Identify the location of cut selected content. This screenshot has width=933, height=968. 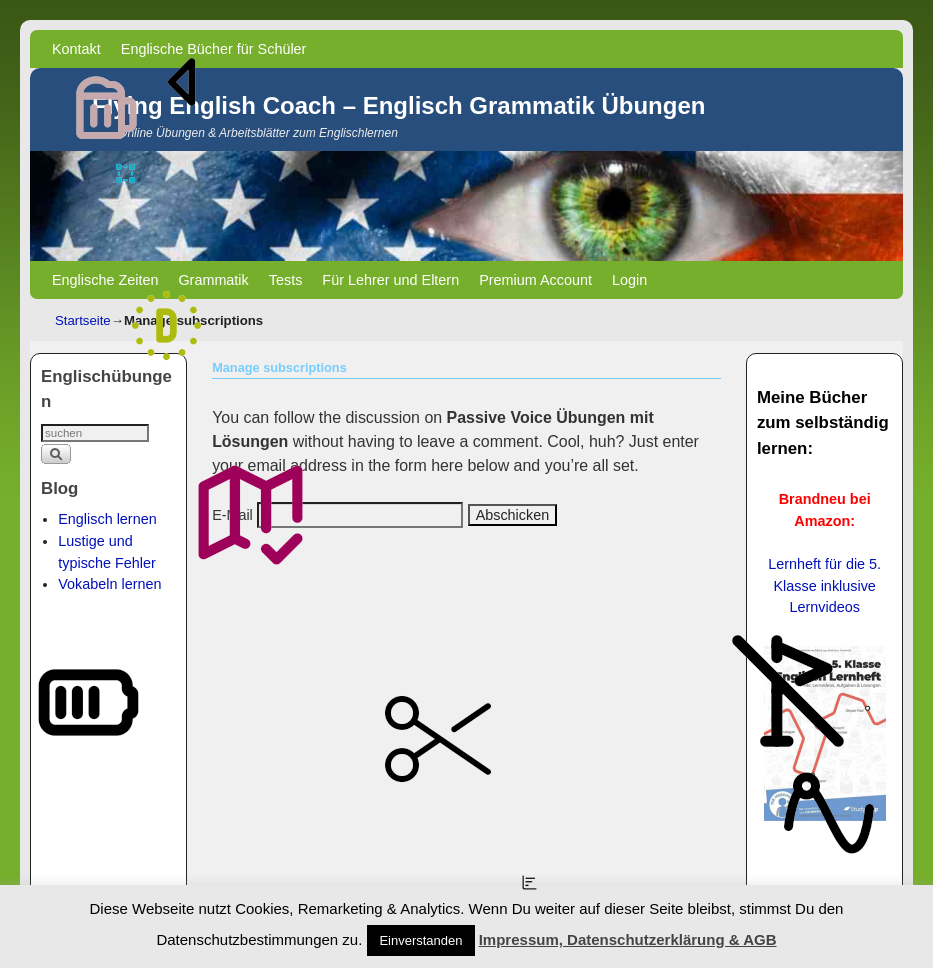
(436, 739).